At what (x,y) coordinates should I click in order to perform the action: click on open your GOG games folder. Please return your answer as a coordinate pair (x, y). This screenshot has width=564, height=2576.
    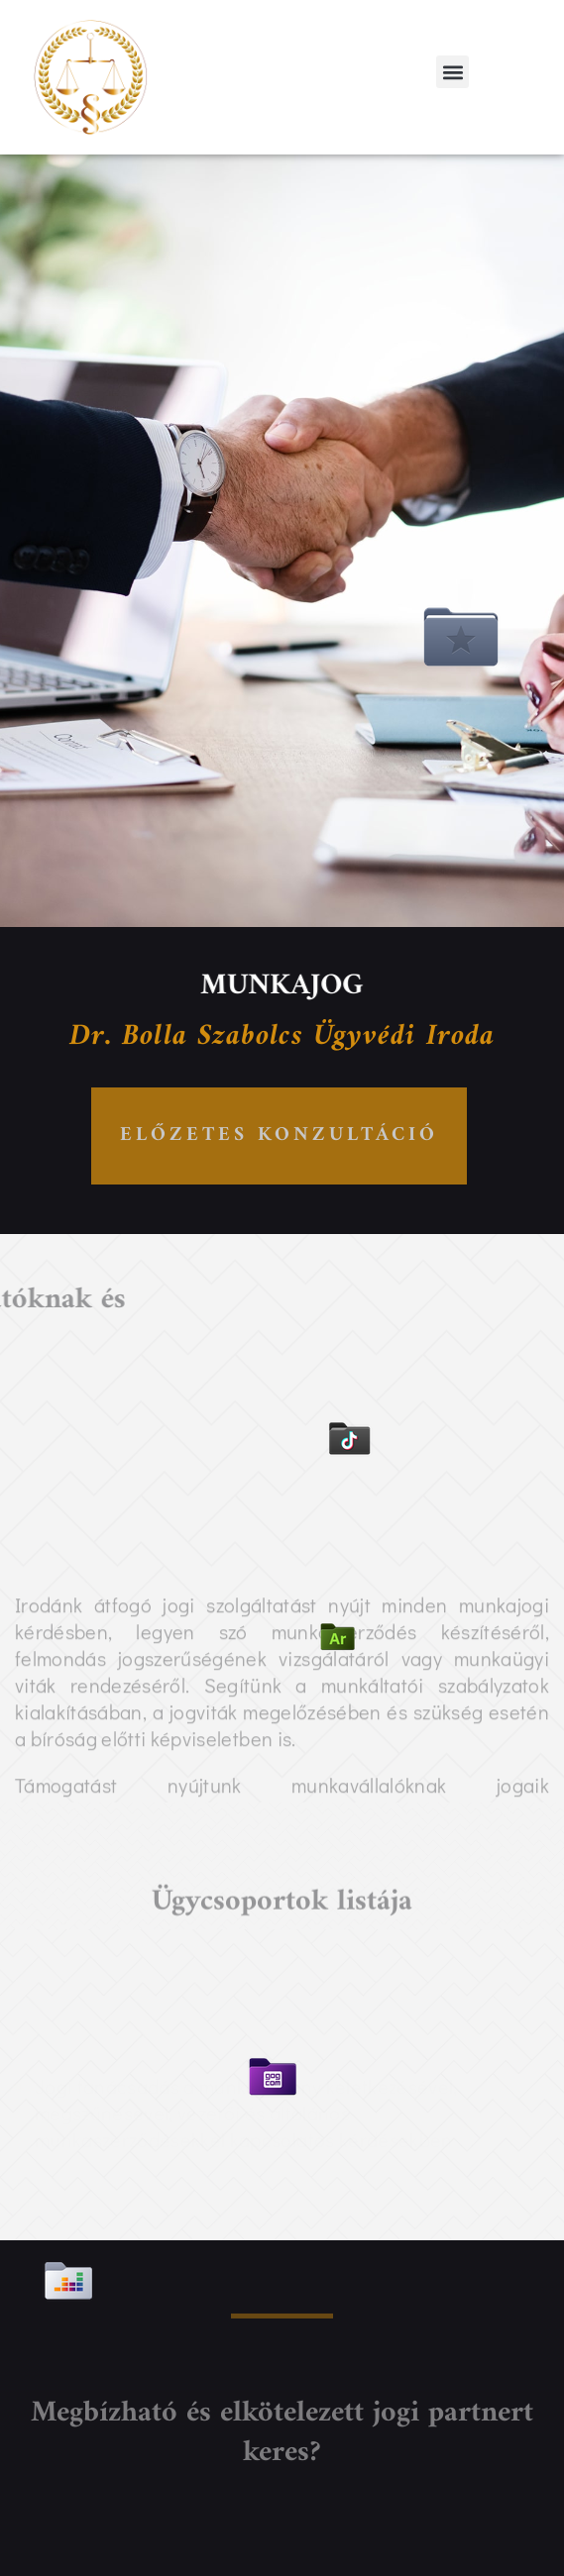
    Looking at the image, I should click on (273, 2078).